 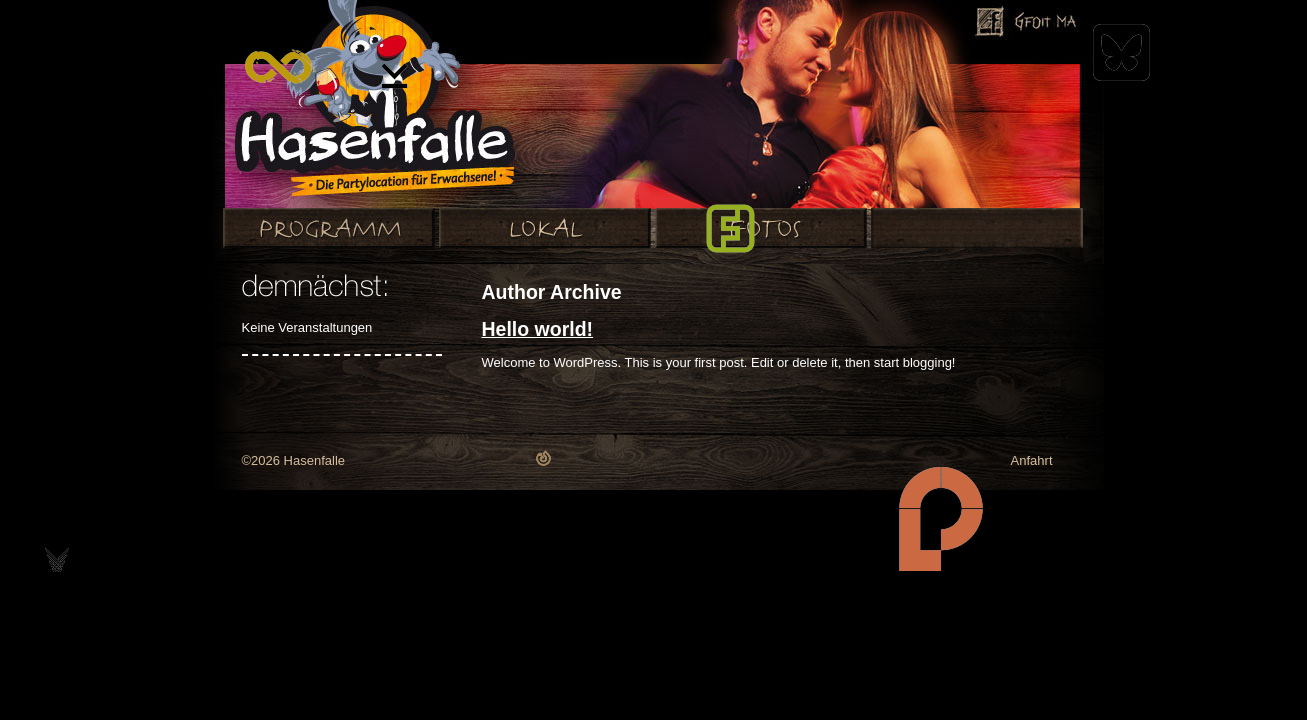 What do you see at coordinates (1121, 52) in the screenshot?
I see `open Bluesky social media app` at bounding box center [1121, 52].